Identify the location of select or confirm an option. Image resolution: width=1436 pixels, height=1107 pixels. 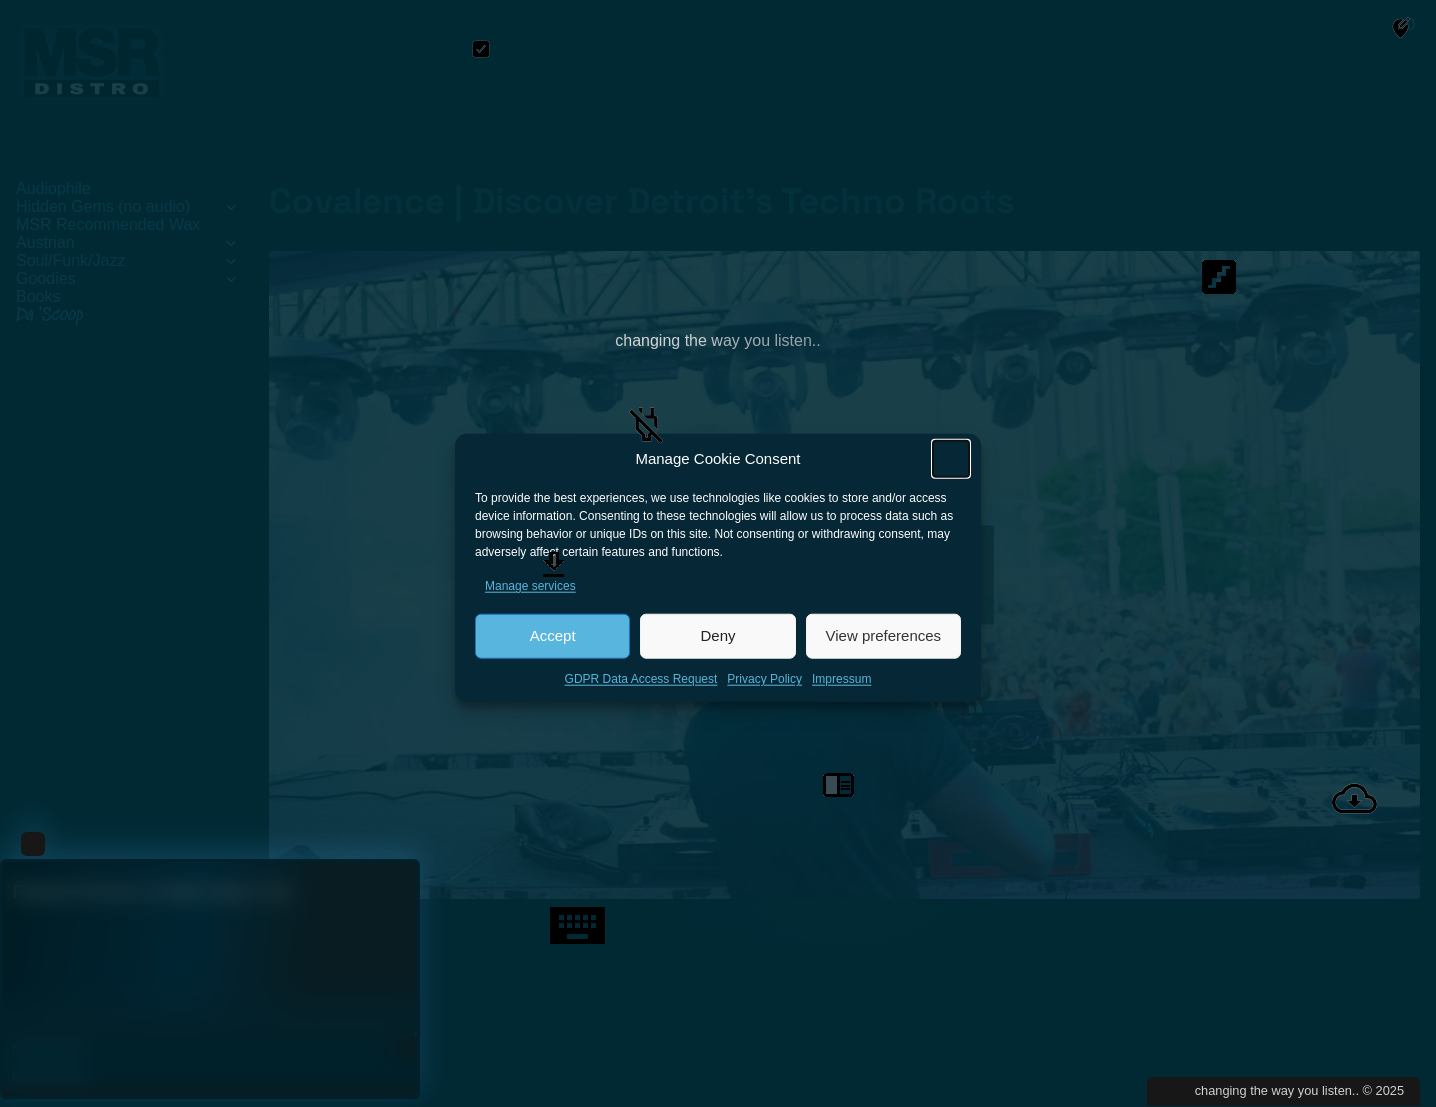
(481, 49).